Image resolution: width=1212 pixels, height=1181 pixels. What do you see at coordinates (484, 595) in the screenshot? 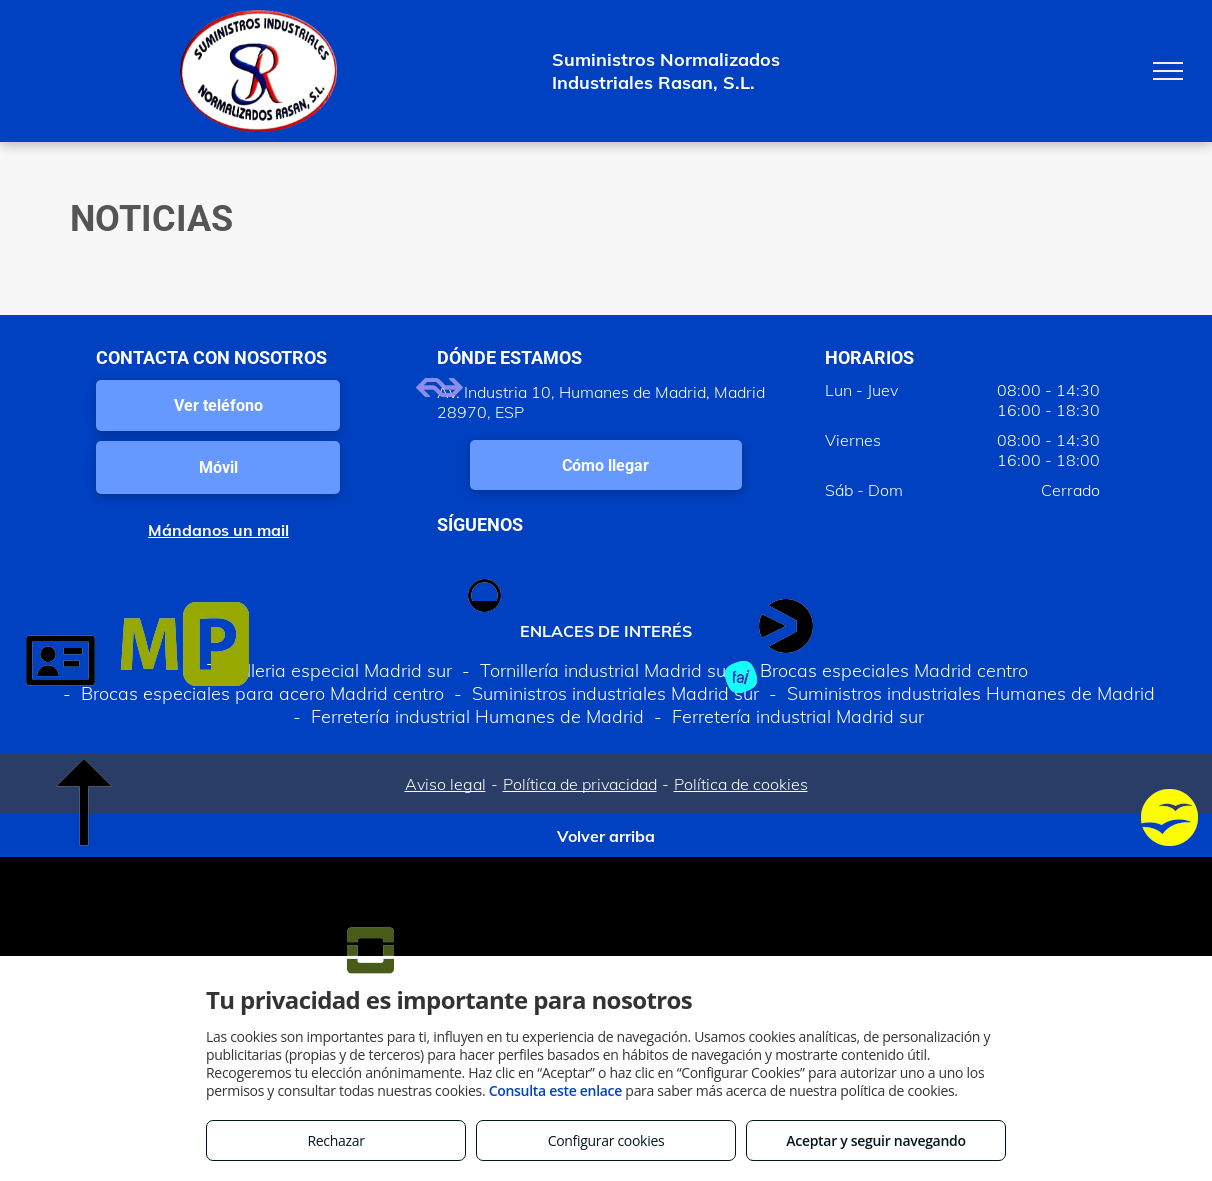
I see `open the Sunrise calendar app` at bounding box center [484, 595].